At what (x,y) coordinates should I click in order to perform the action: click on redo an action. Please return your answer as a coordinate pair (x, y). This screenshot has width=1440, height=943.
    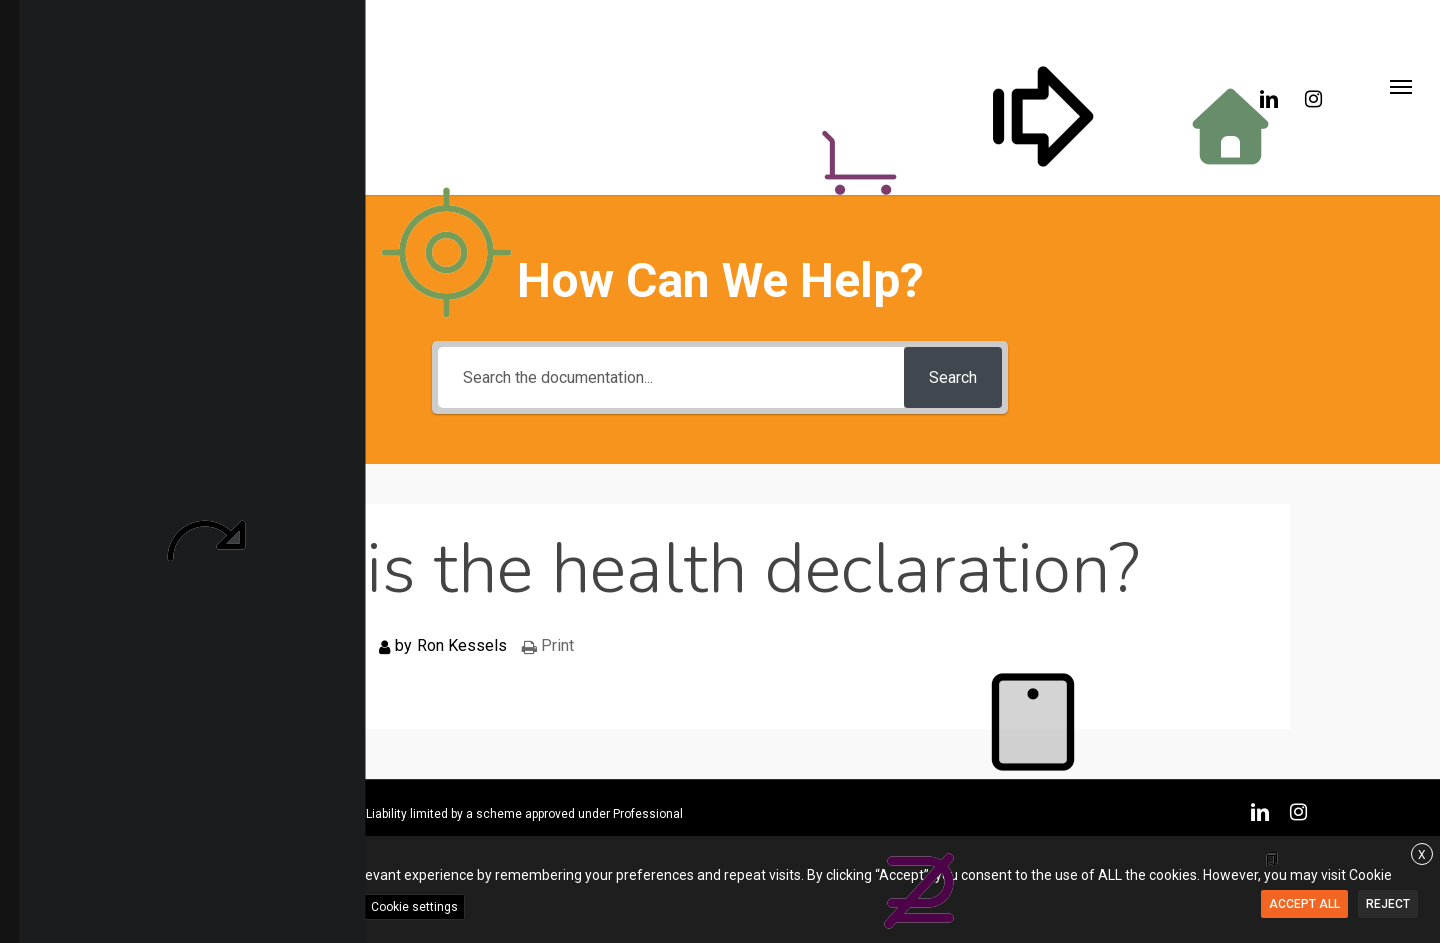
    Looking at the image, I should click on (205, 538).